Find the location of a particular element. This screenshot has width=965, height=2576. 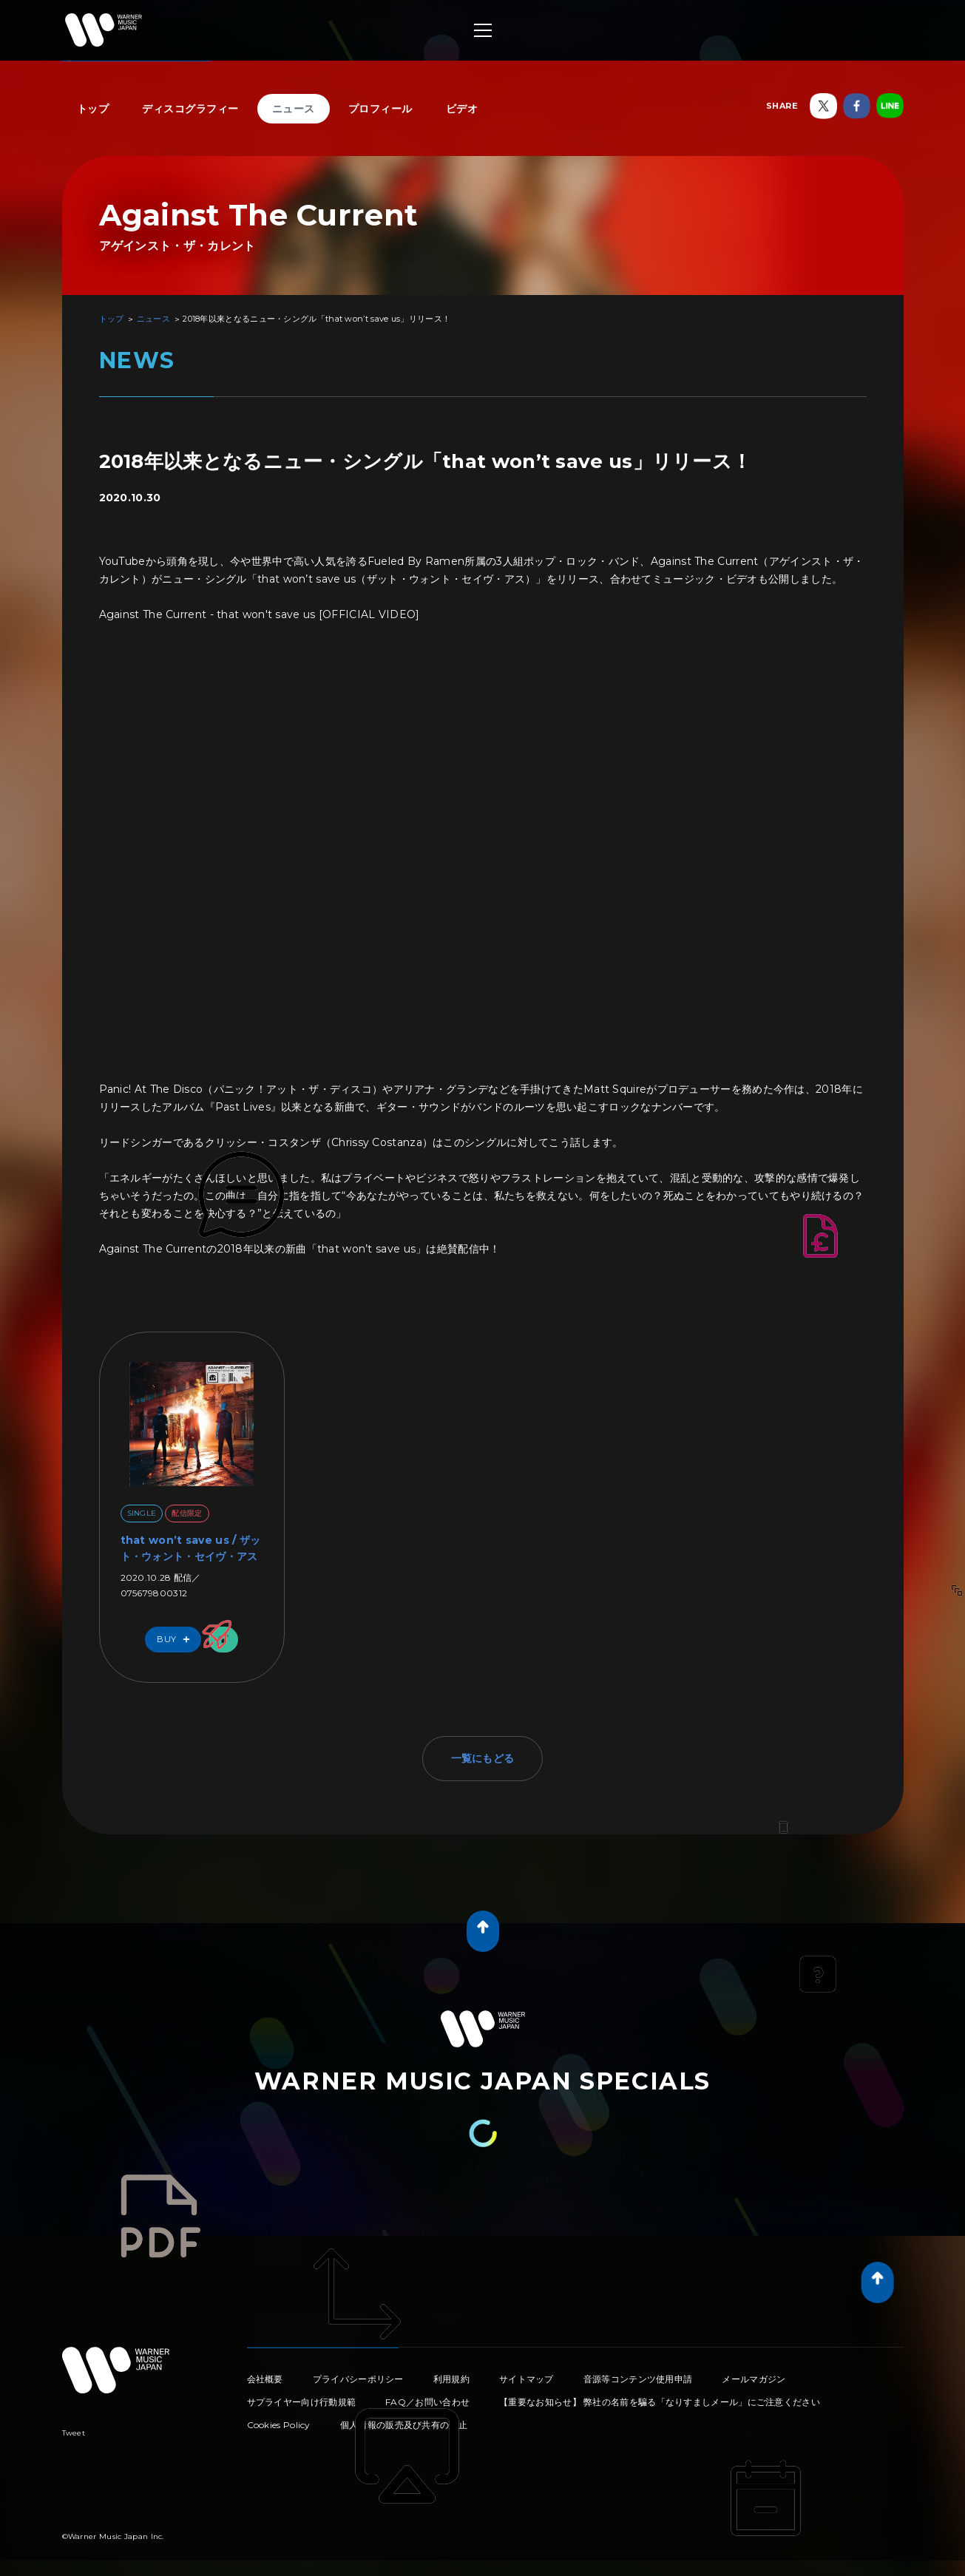

open chat or messaging is located at coordinates (241, 1194).